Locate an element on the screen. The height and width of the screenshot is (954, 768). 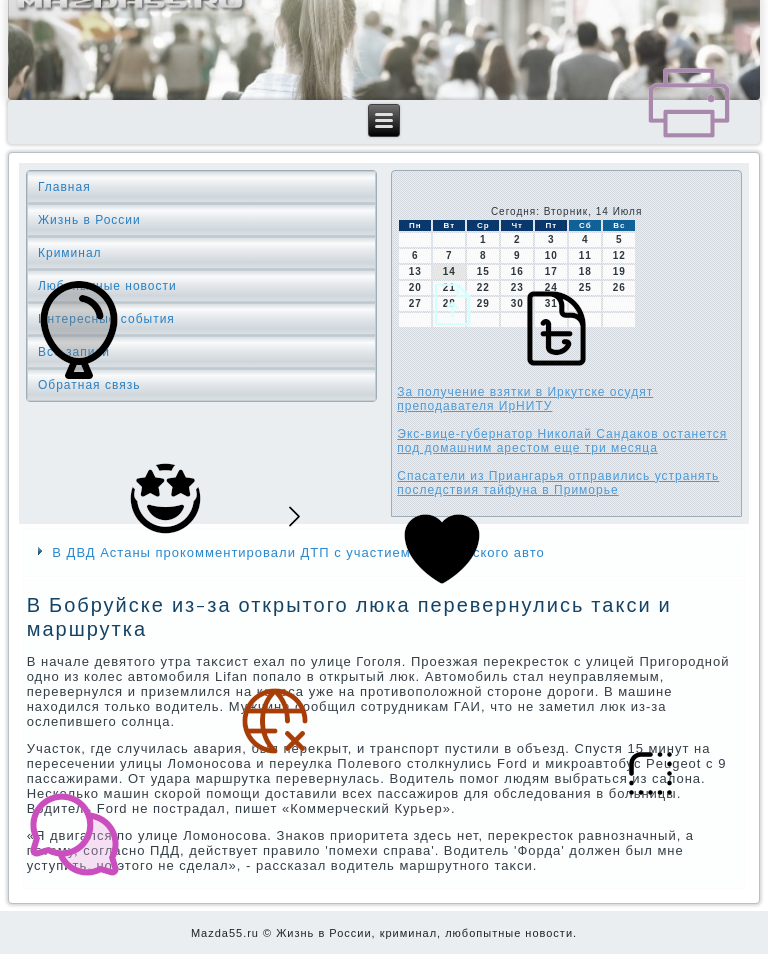
print current document or page is located at coordinates (689, 103).